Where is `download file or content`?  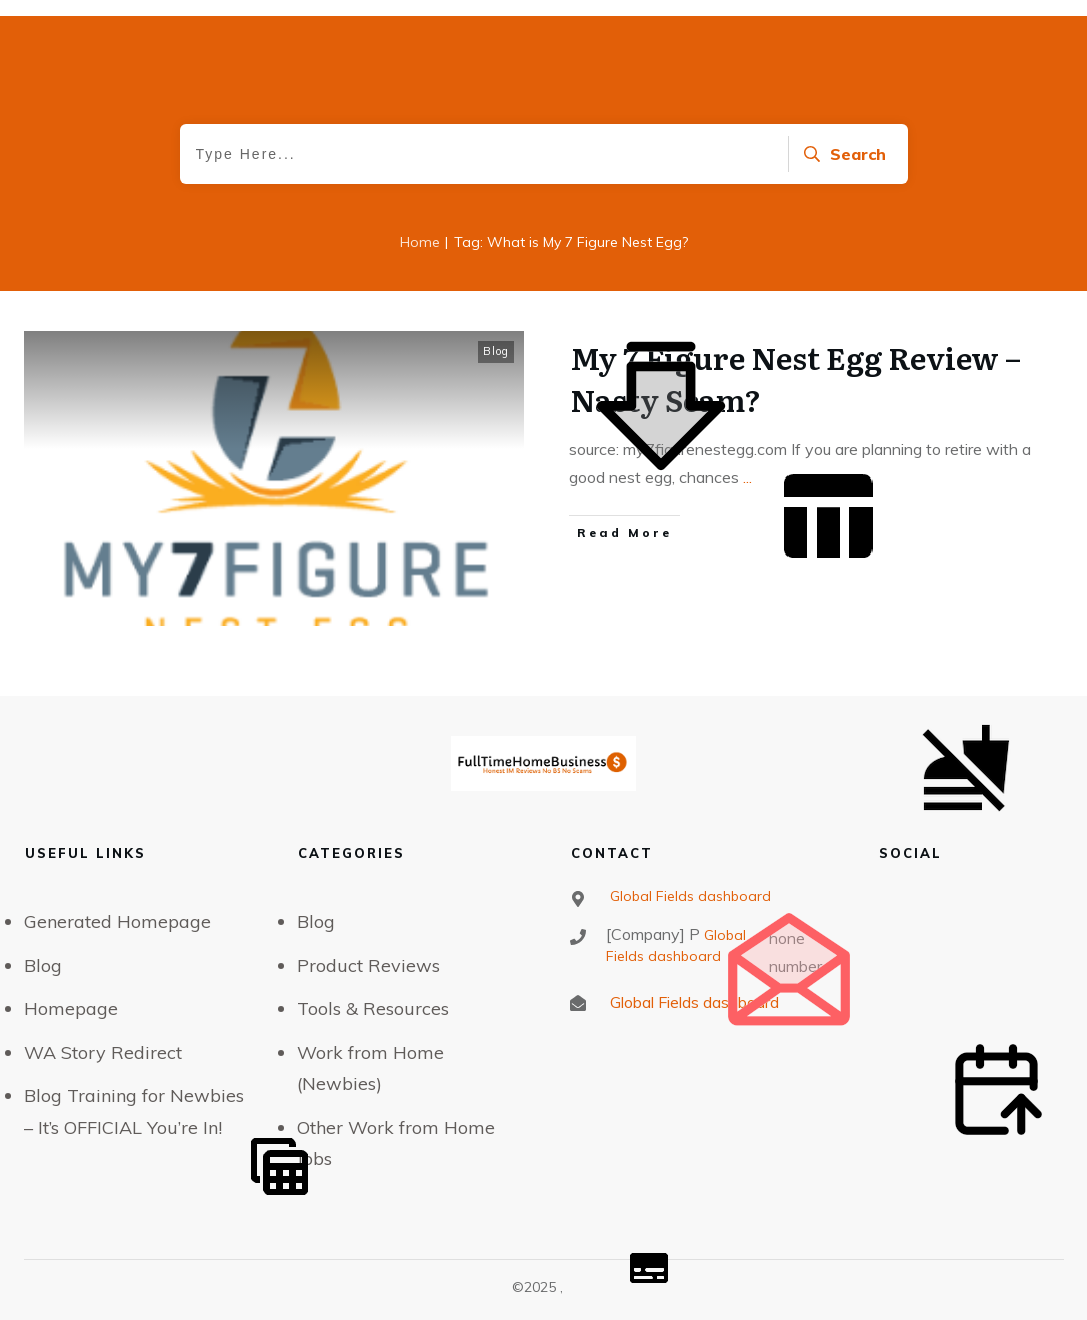
download file or content is located at coordinates (661, 401).